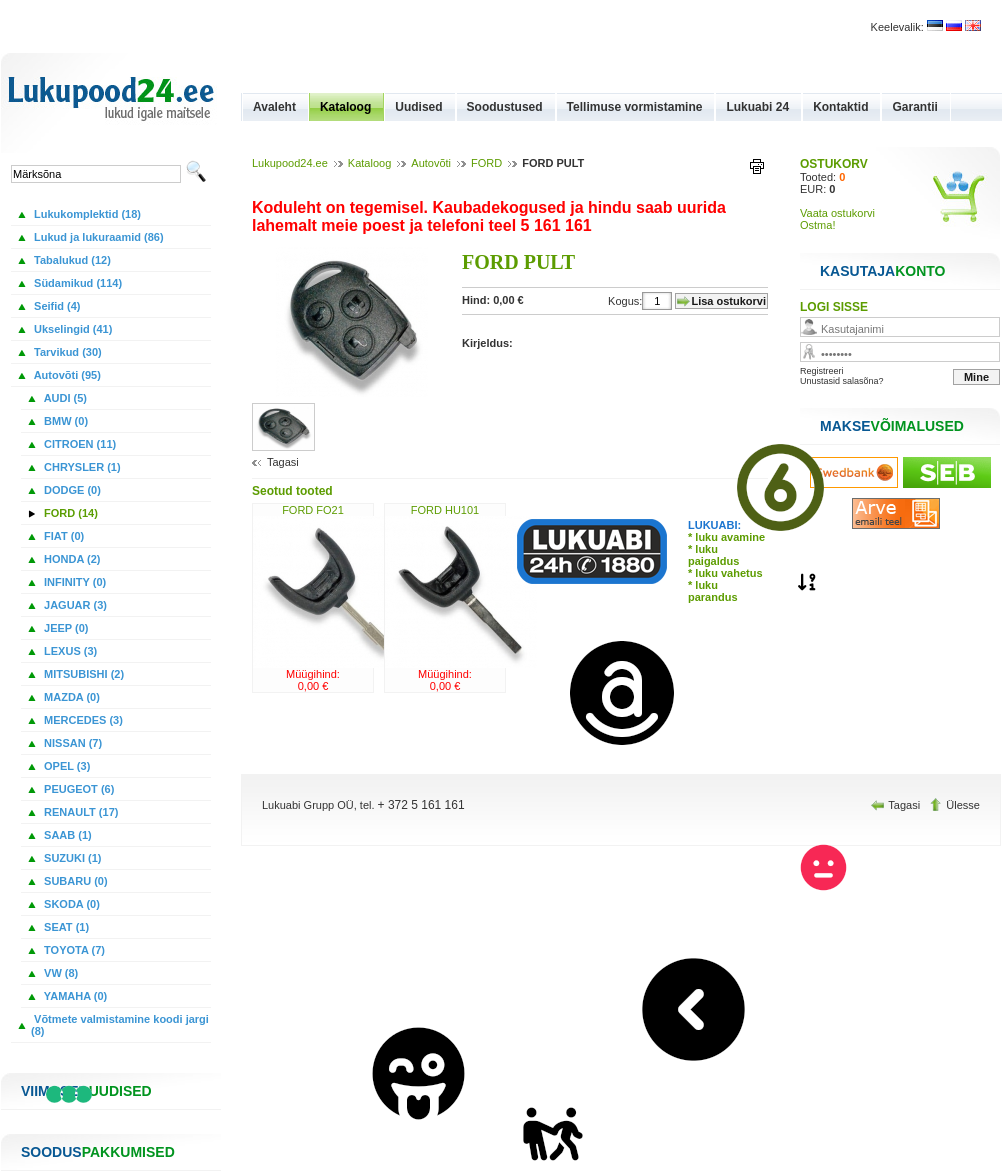  Describe the element at coordinates (418, 1073) in the screenshot. I see `react with a playful or silly expression` at that location.